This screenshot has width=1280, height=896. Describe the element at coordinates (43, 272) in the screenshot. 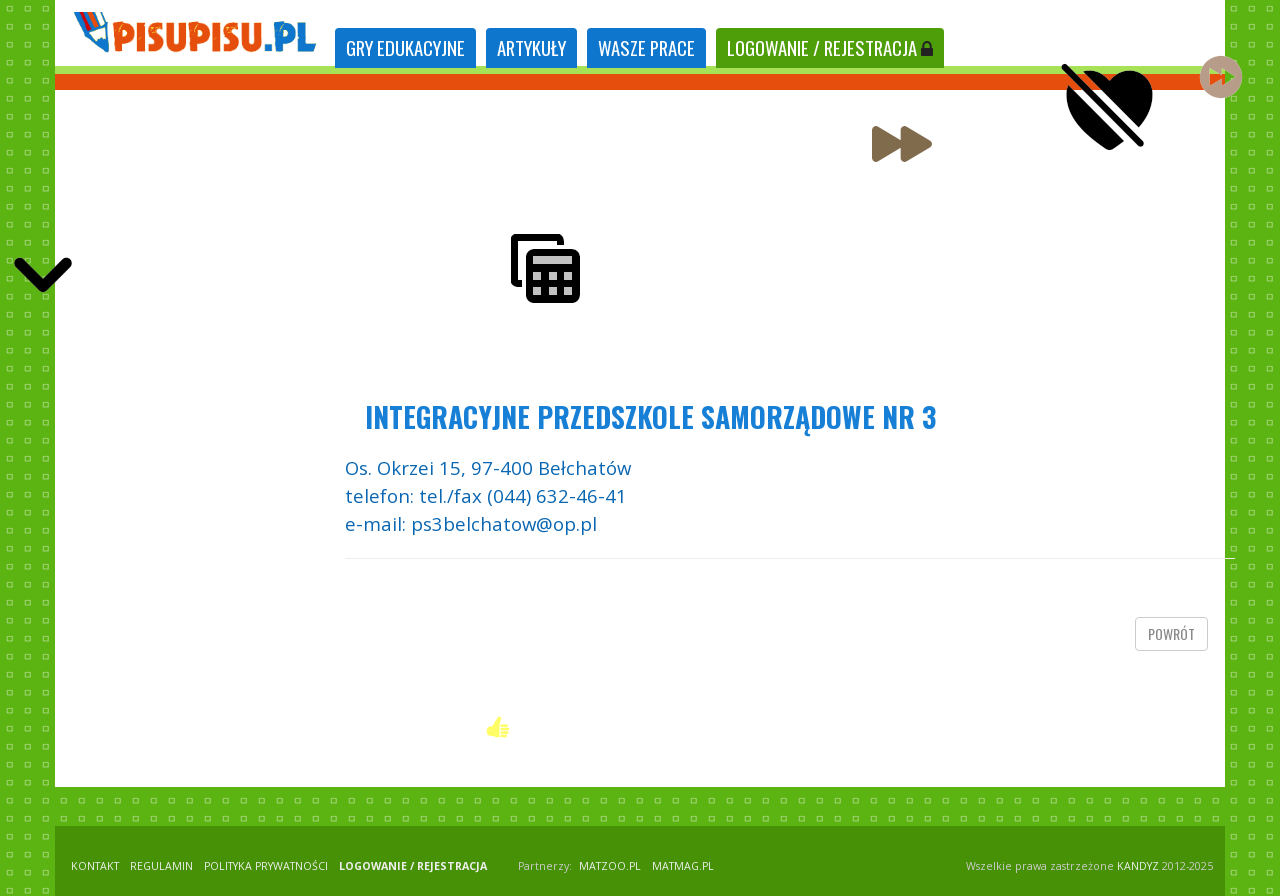

I see `expand a dropdown menu or collapsed section` at that location.